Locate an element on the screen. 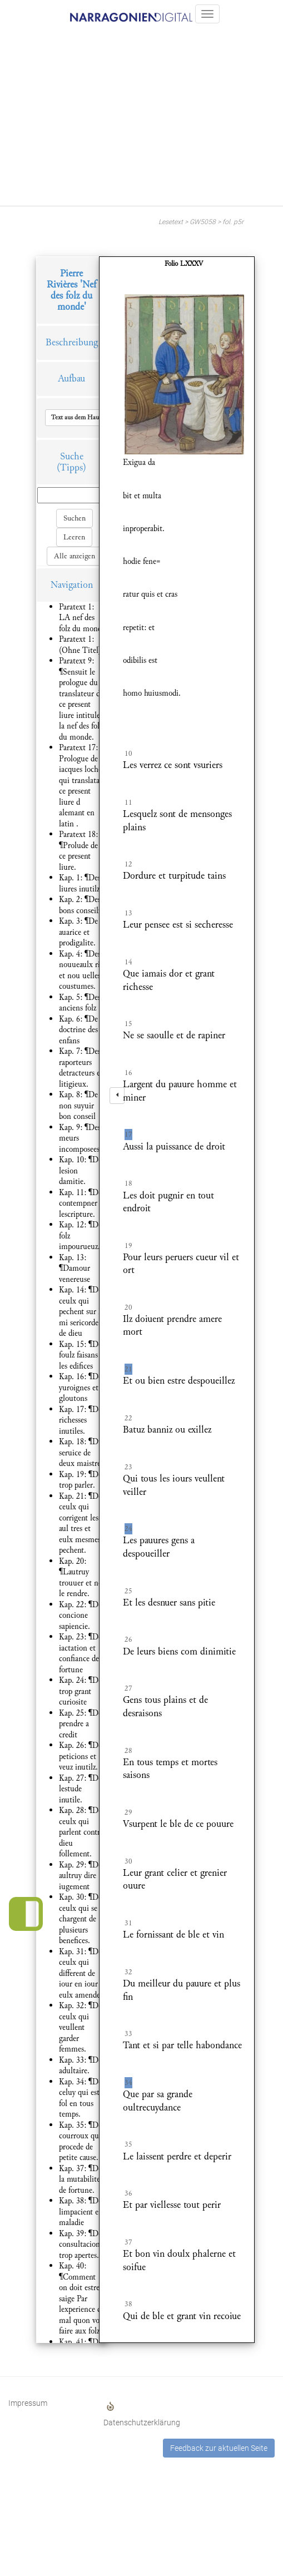 The height and width of the screenshot is (2576, 283). shields.io logo - a service for generating status badges is located at coordinates (26, 1914).